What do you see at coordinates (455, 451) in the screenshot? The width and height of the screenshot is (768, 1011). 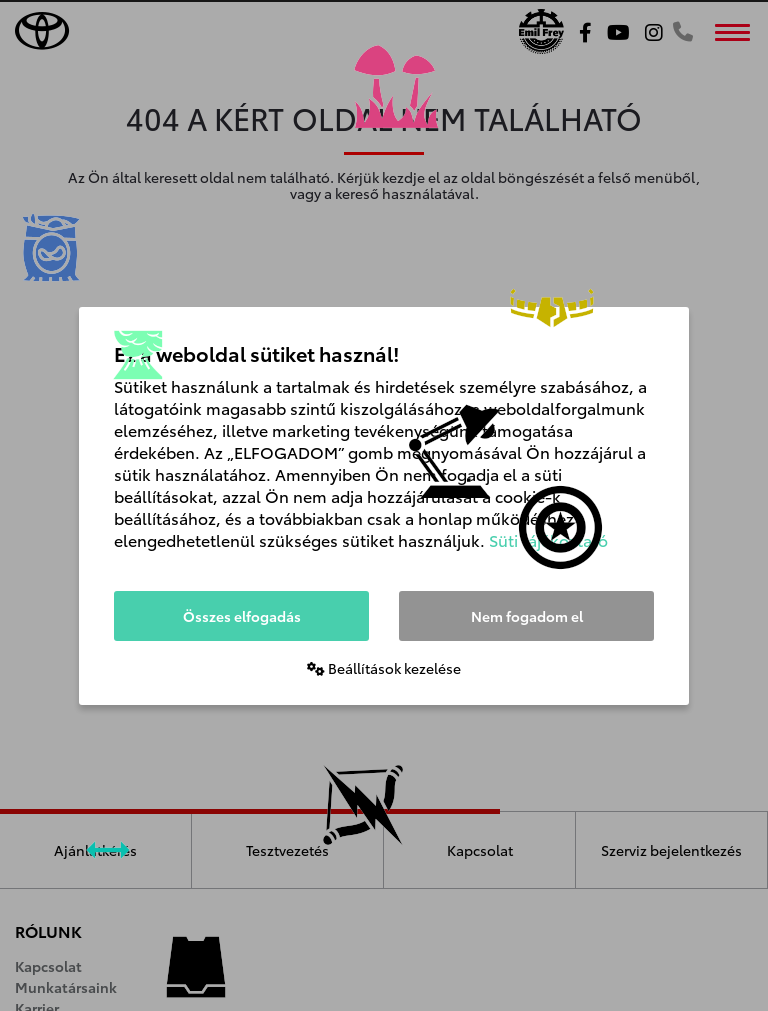 I see `toggle desk lamp or workspace lighting` at bounding box center [455, 451].